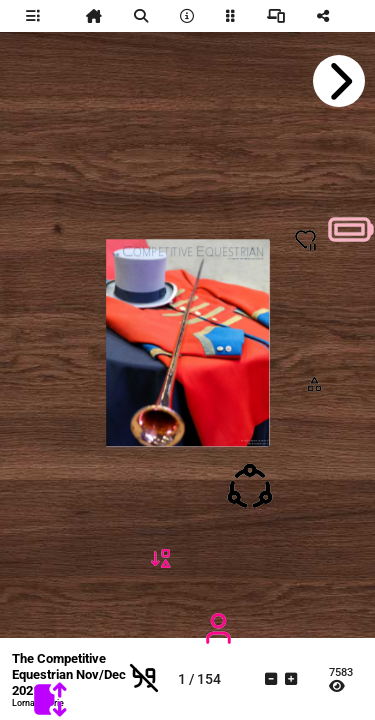  What do you see at coordinates (218, 628) in the screenshot?
I see `view your profile` at bounding box center [218, 628].